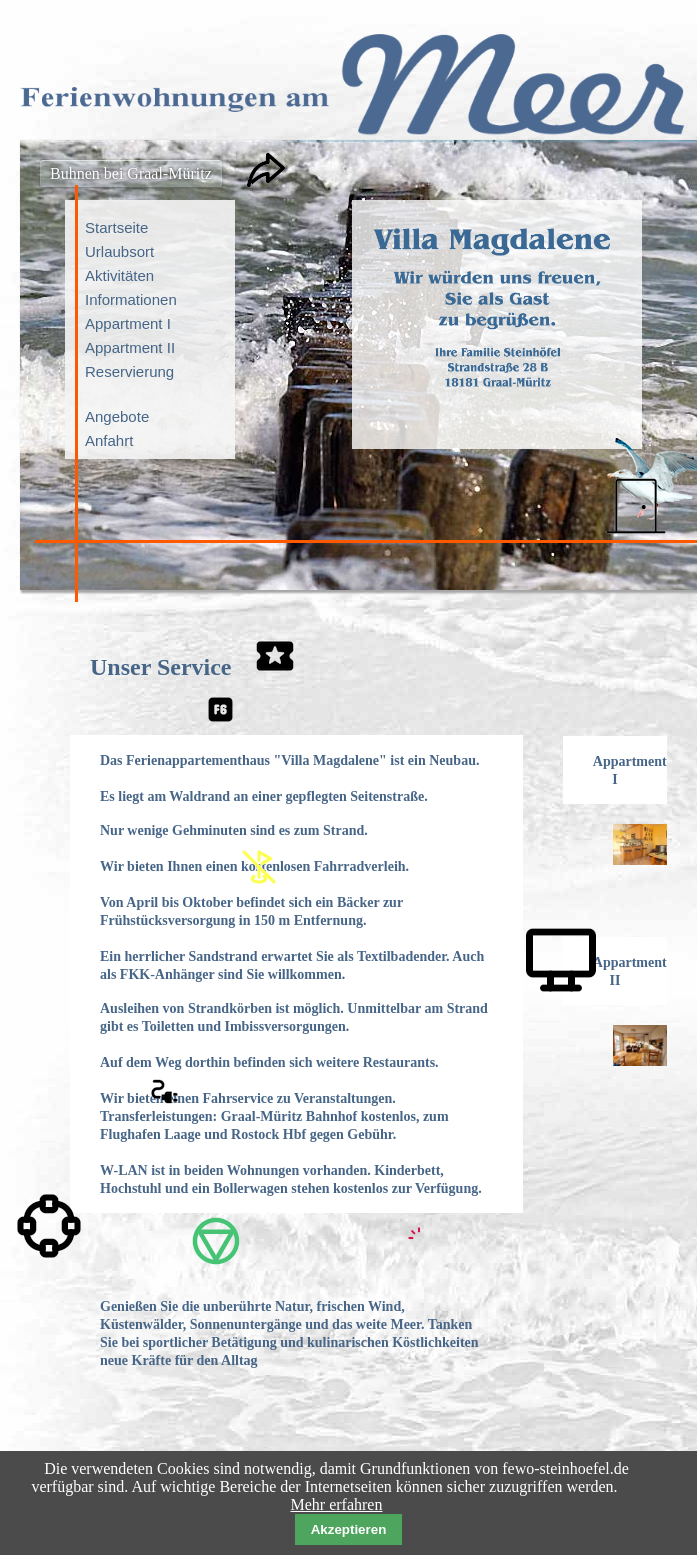 Image resolution: width=697 pixels, height=1555 pixels. What do you see at coordinates (49, 1226) in the screenshot?
I see `edit vector path anchor points` at bounding box center [49, 1226].